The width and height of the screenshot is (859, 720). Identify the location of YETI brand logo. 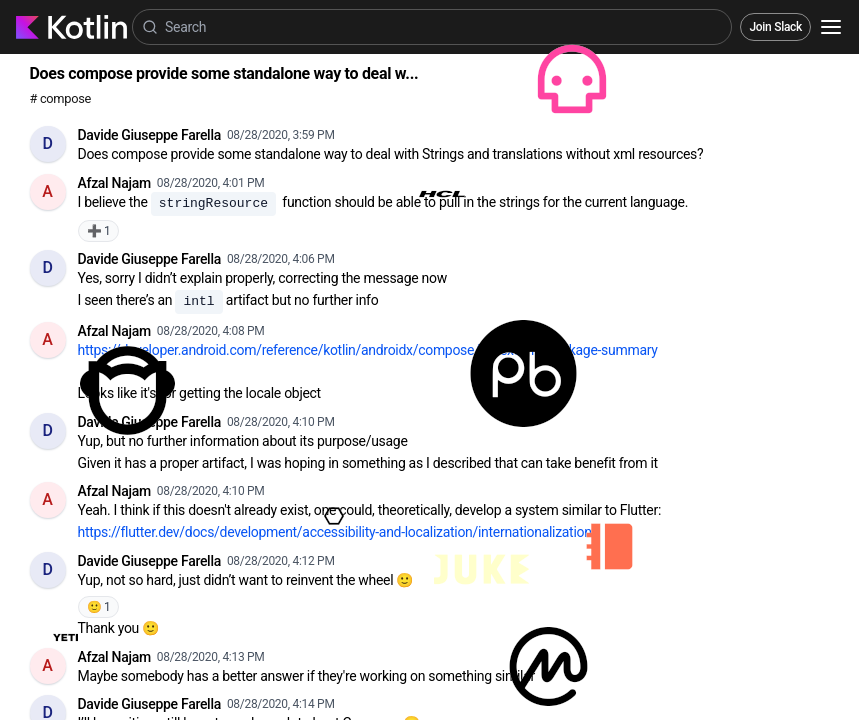
(65, 637).